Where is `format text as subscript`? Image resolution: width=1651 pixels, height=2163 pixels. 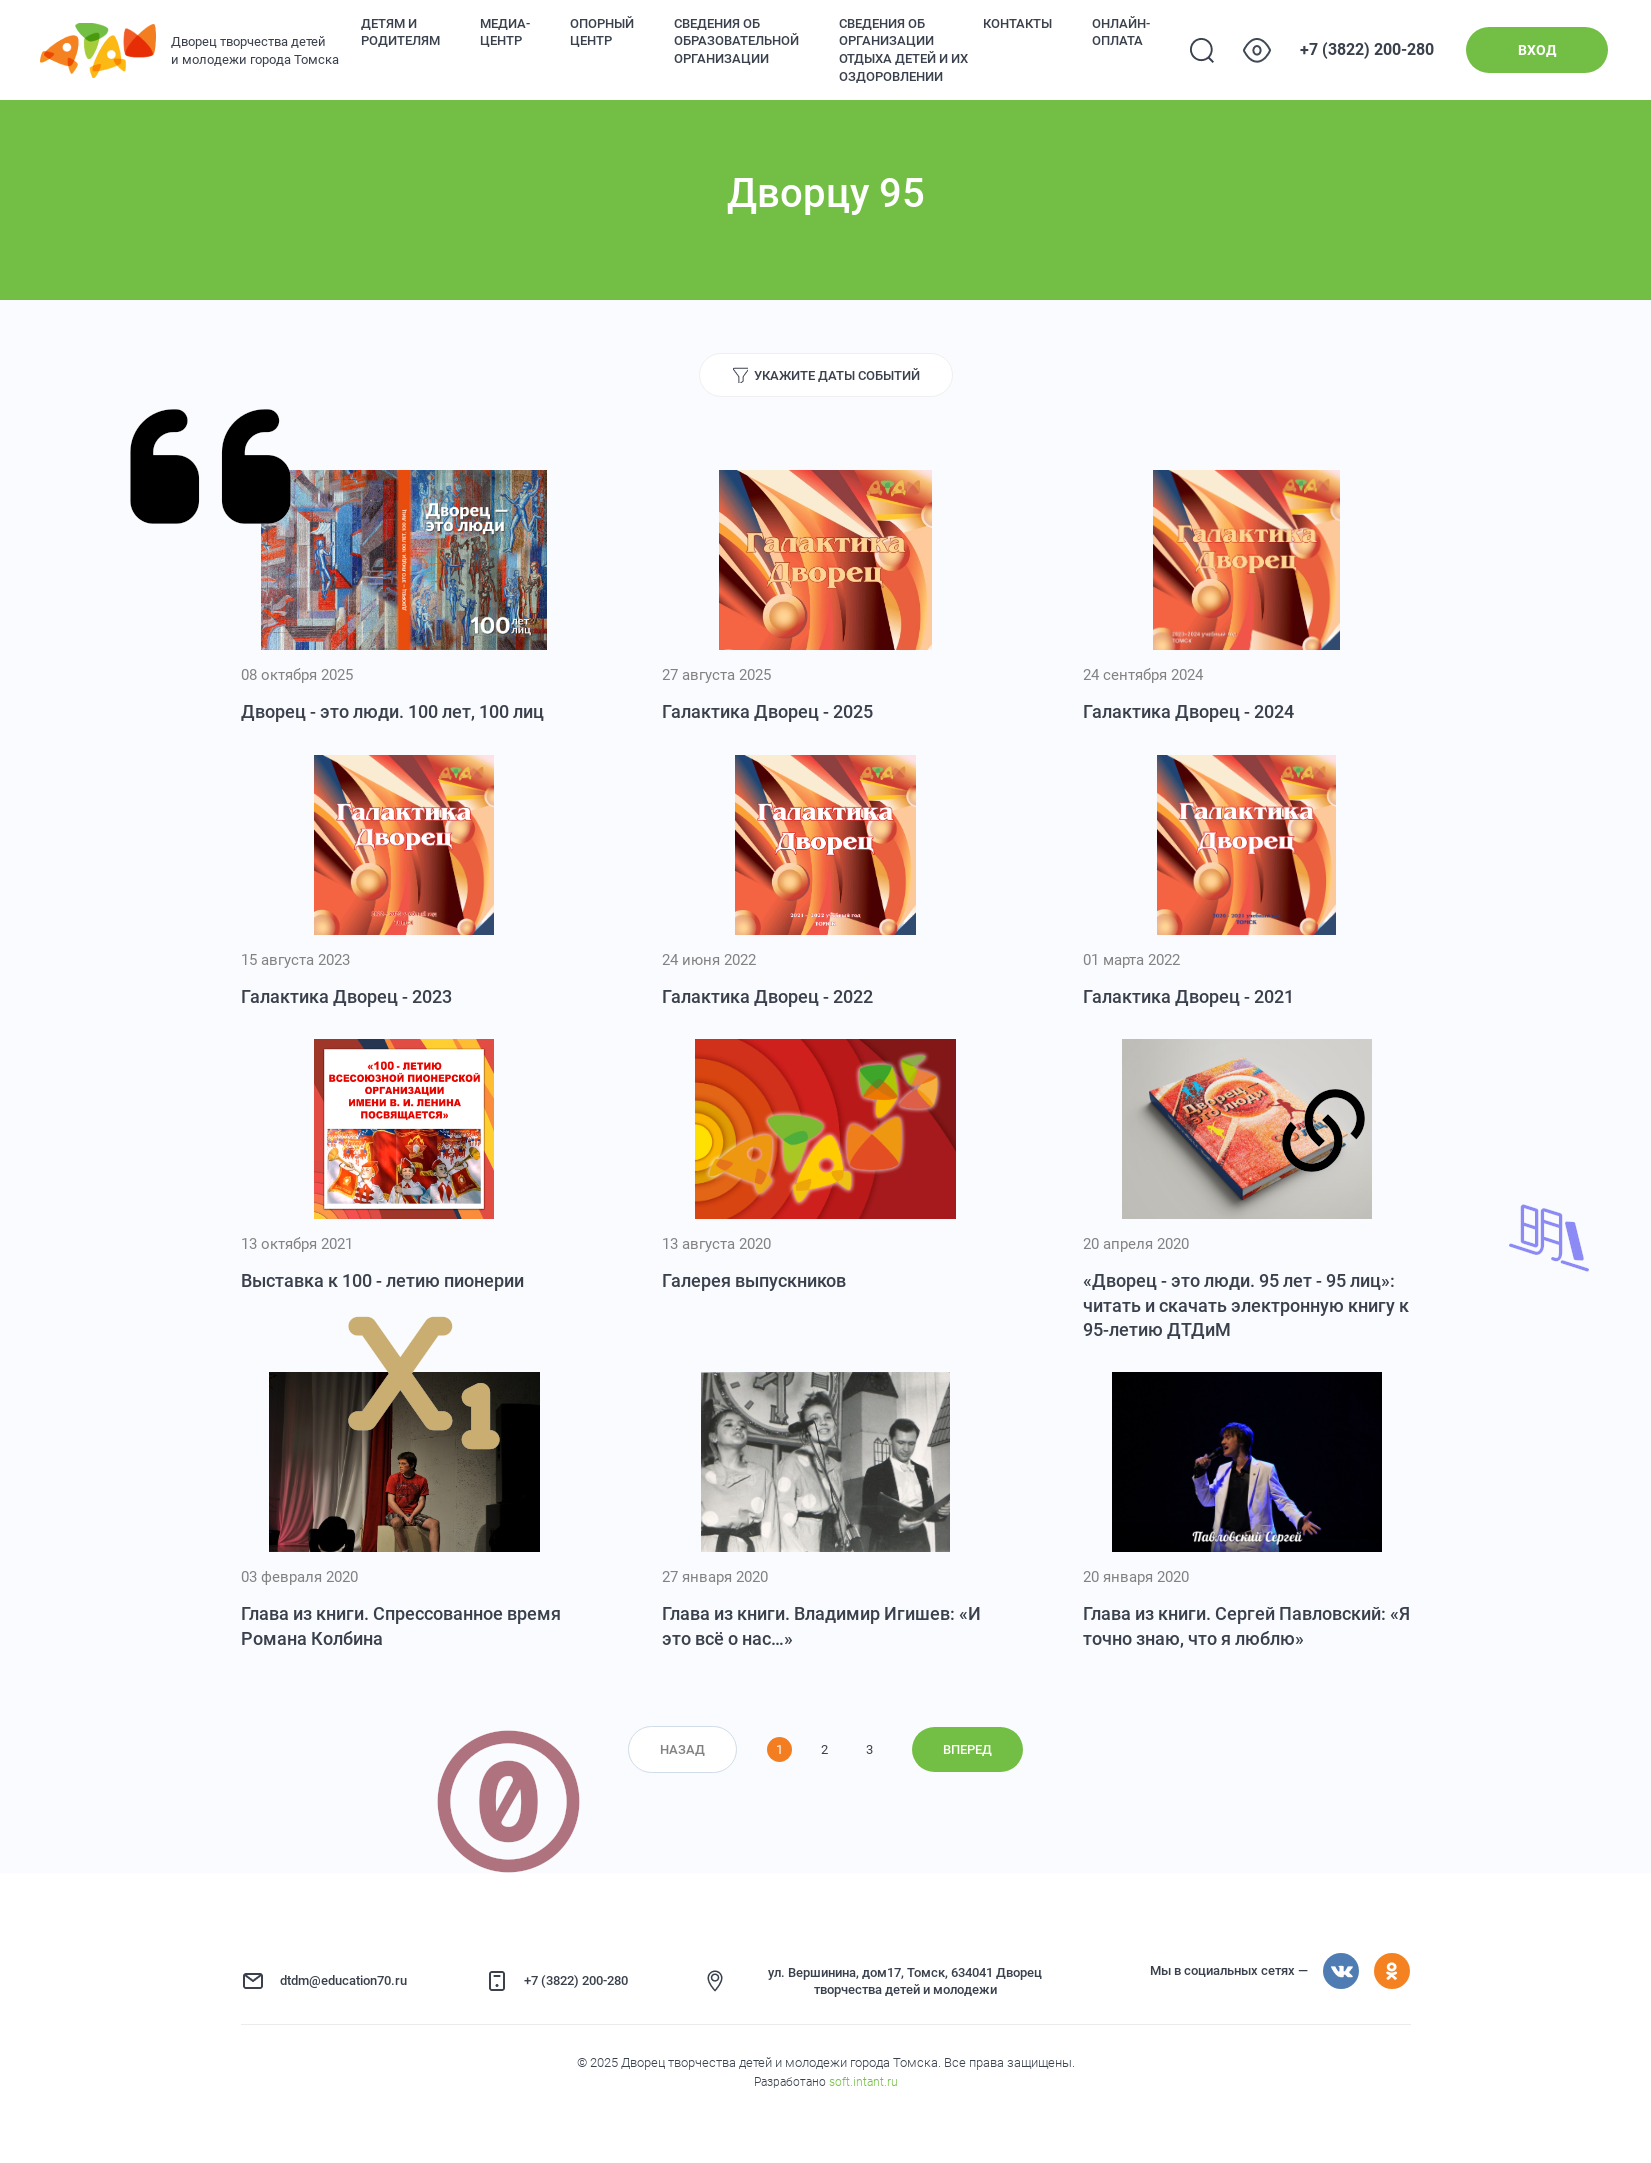 format text as subscript is located at coordinates (414, 1373).